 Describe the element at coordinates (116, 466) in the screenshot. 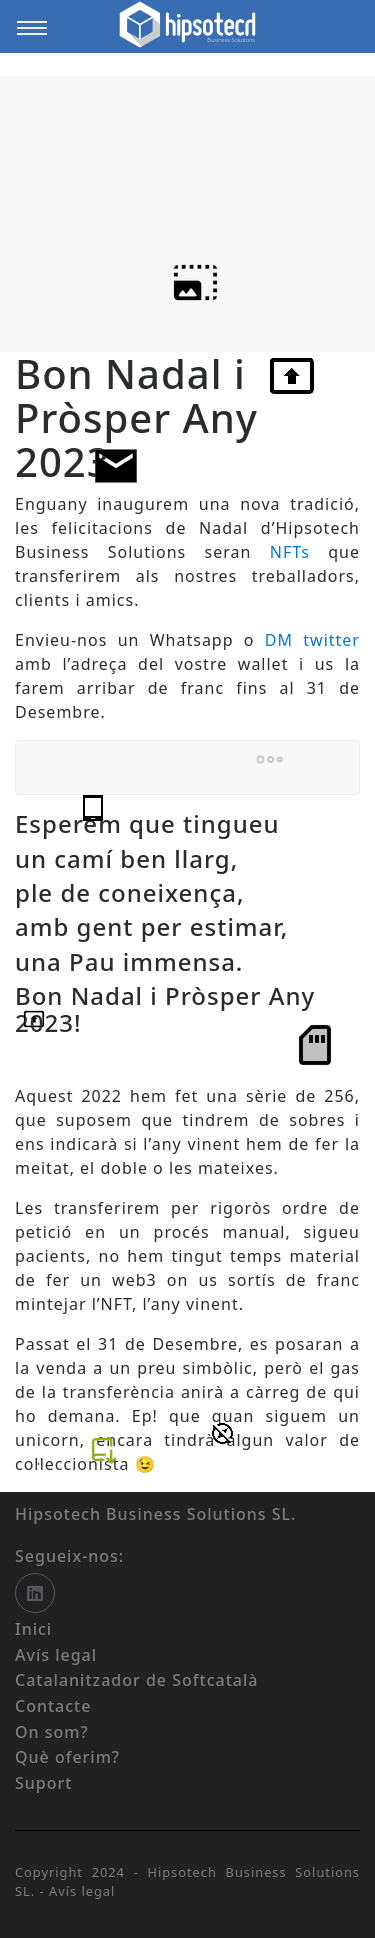

I see `open your email inbox` at that location.